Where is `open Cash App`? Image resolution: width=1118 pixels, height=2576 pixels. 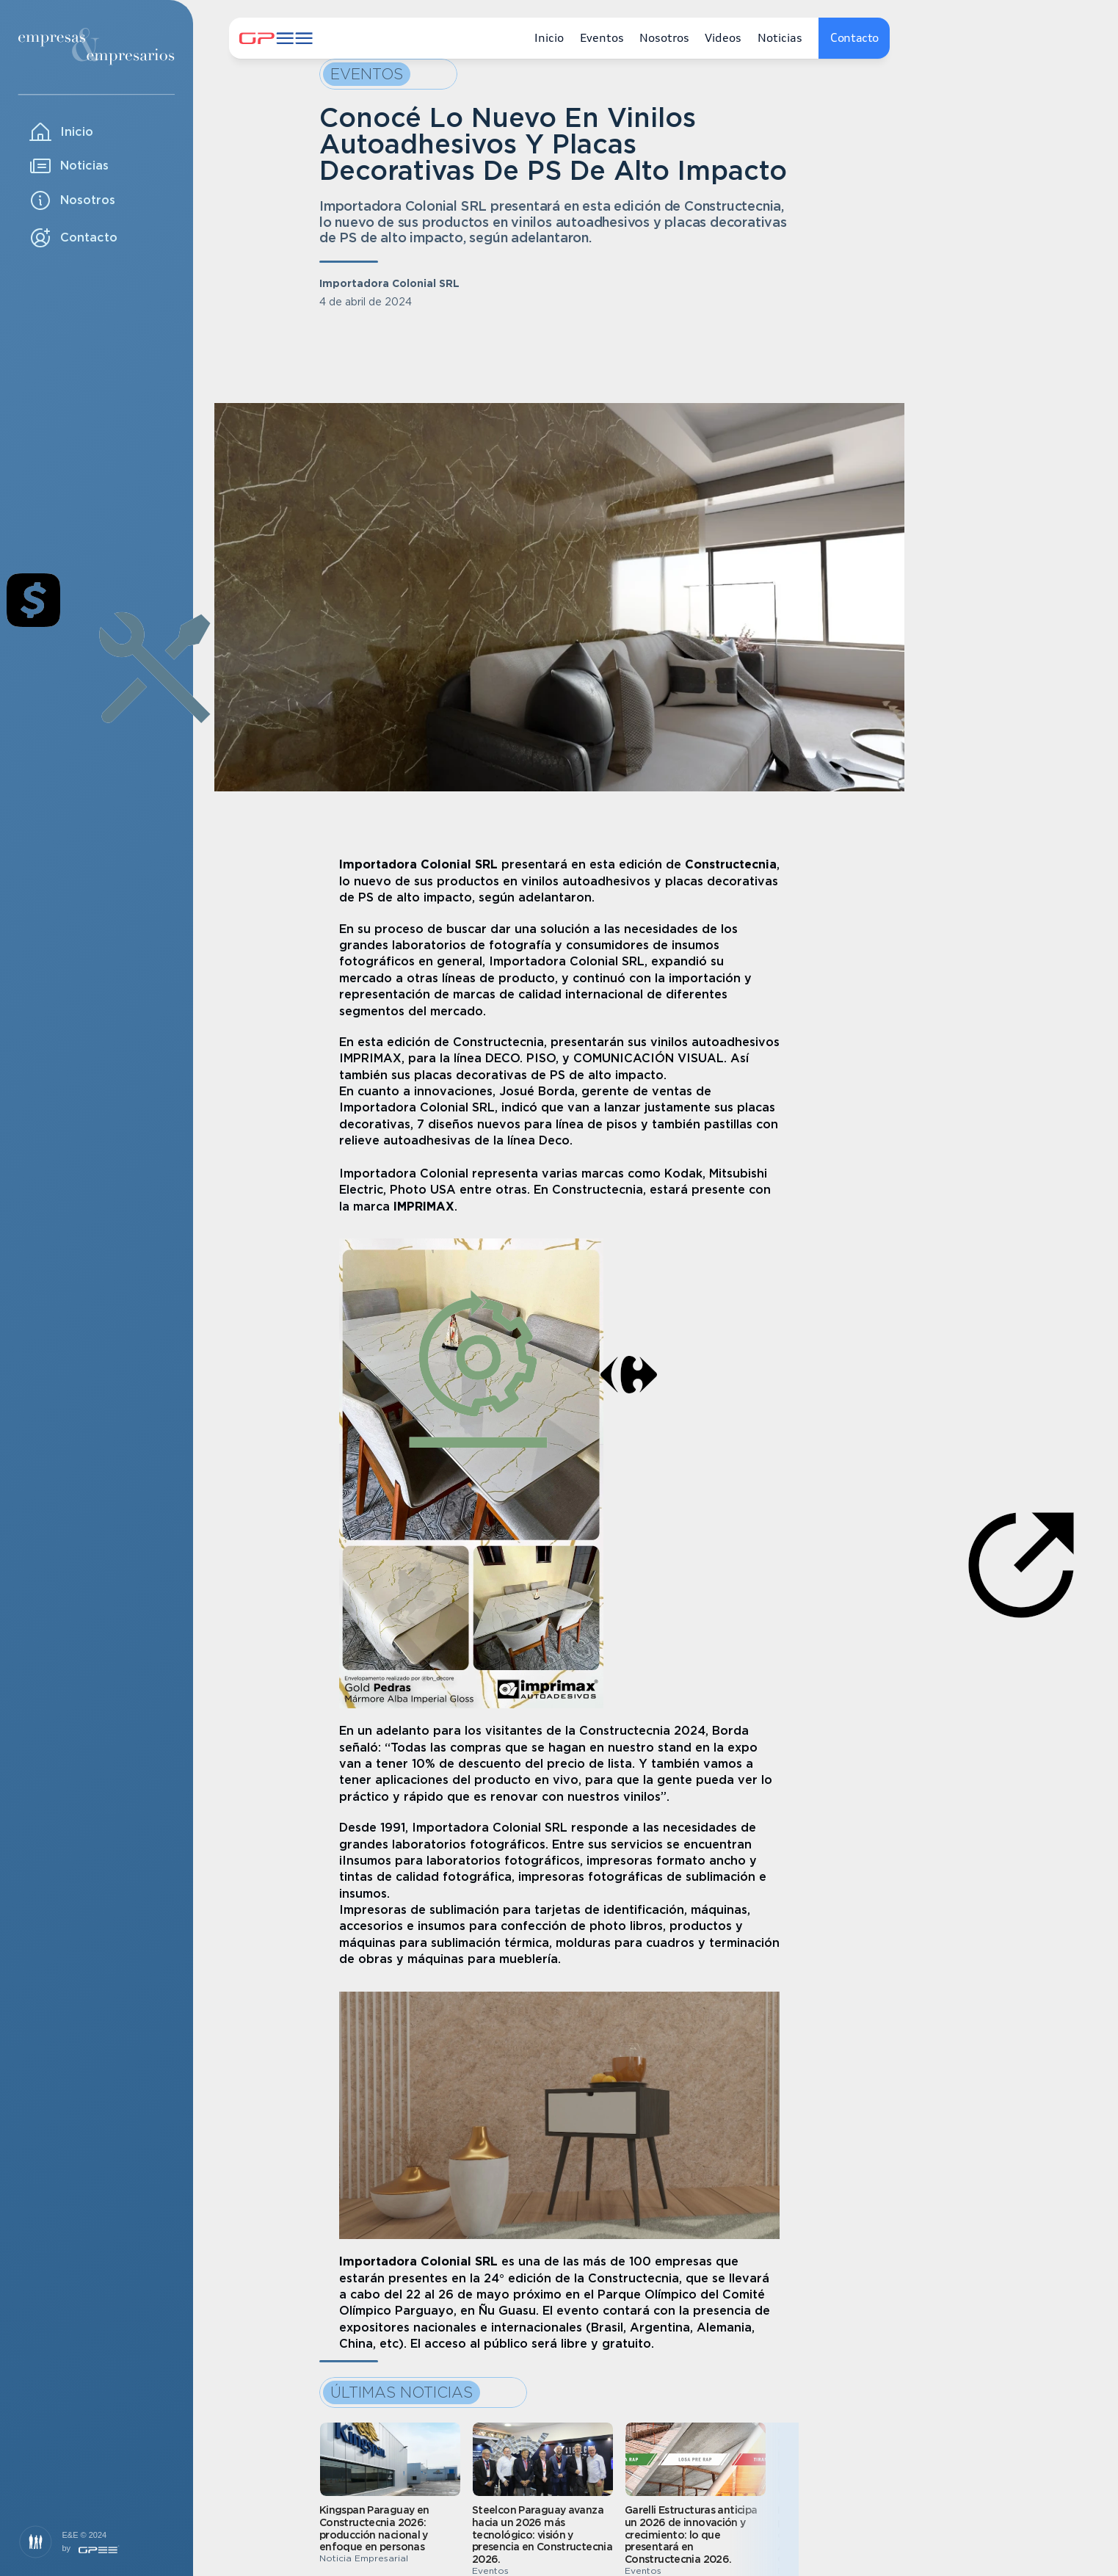
open Cash App is located at coordinates (33, 600).